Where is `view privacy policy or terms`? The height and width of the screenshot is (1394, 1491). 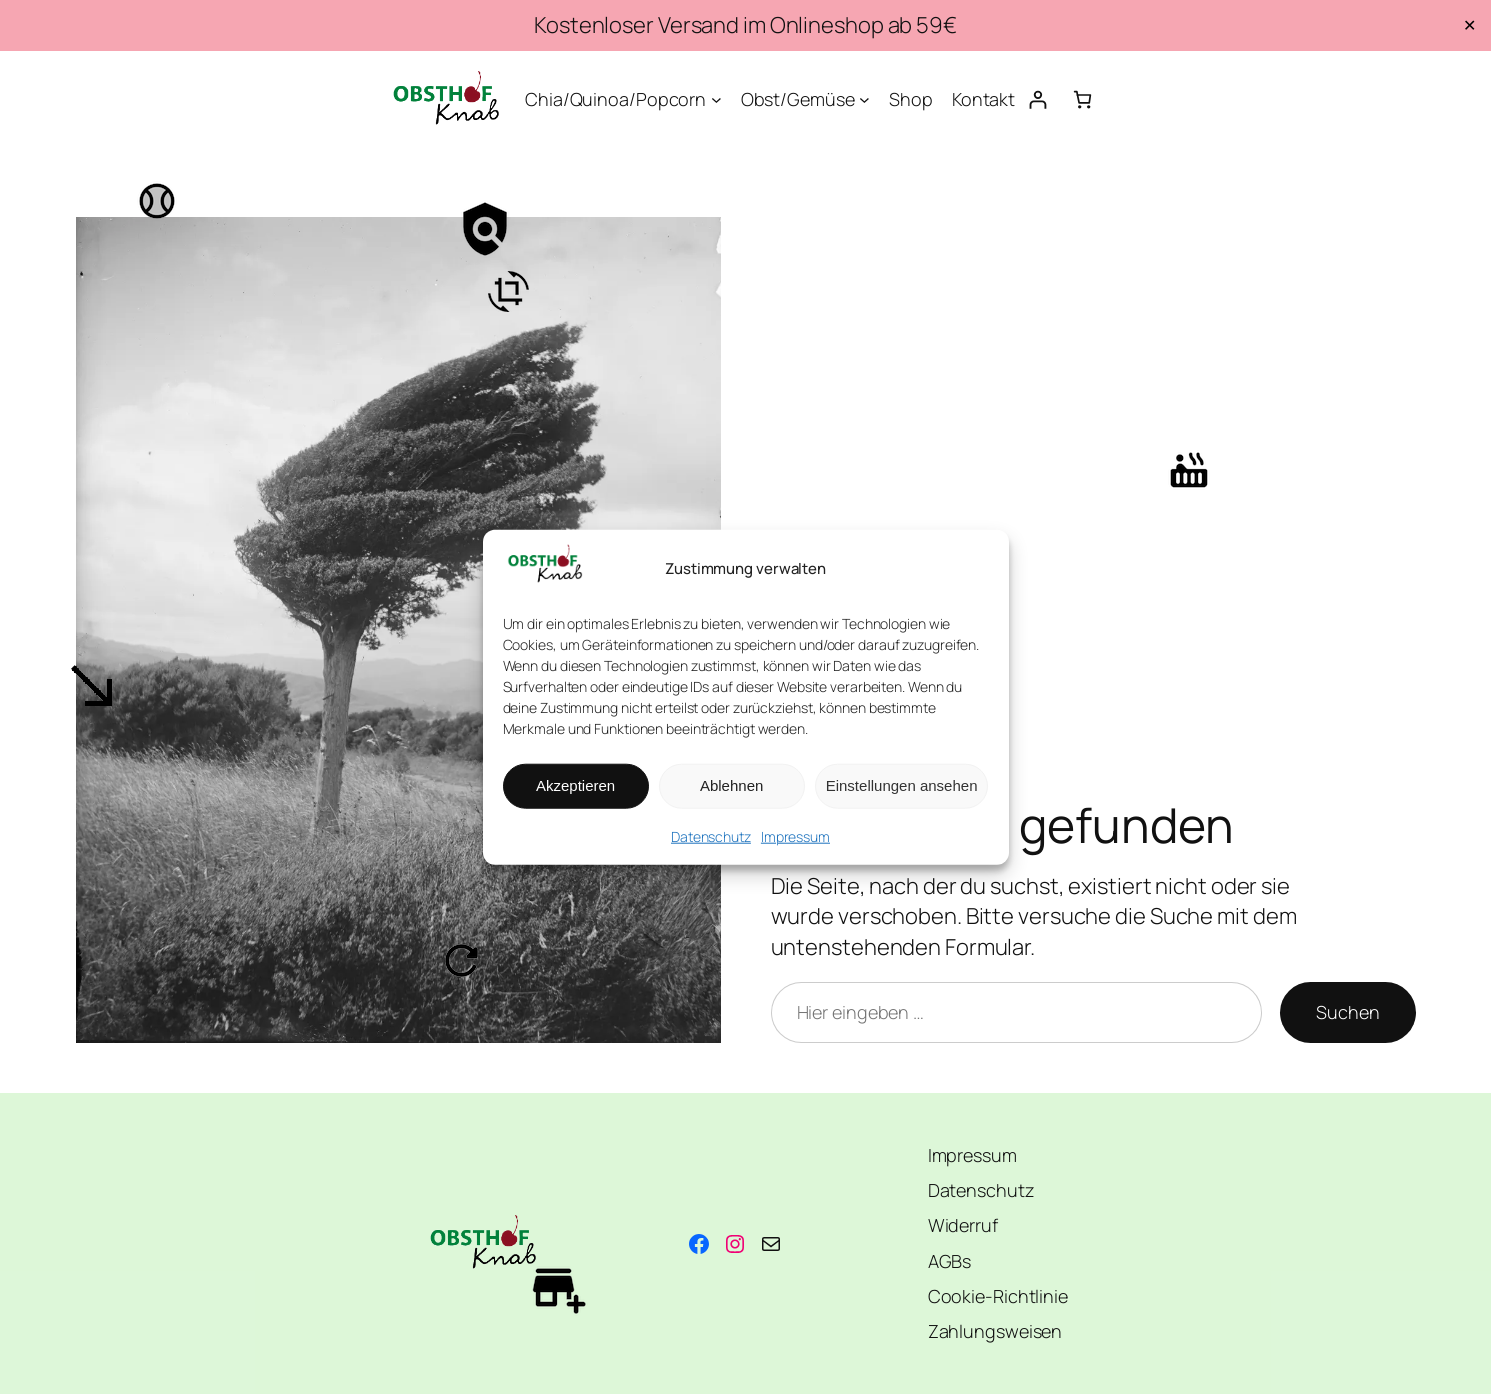
view privacy policy or terms is located at coordinates (485, 229).